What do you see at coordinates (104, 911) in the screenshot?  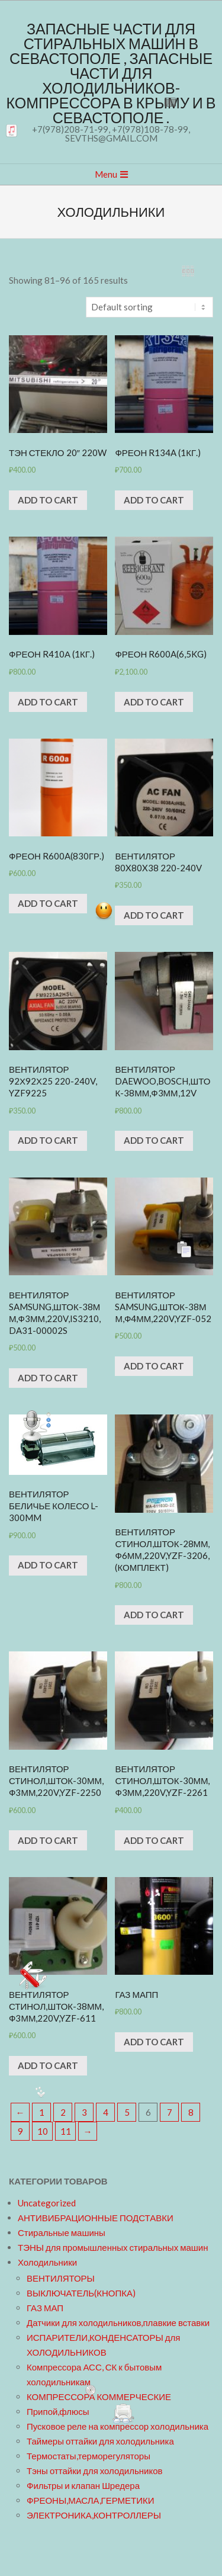 I see `indicates a neutral or indifferent reaction` at bounding box center [104, 911].